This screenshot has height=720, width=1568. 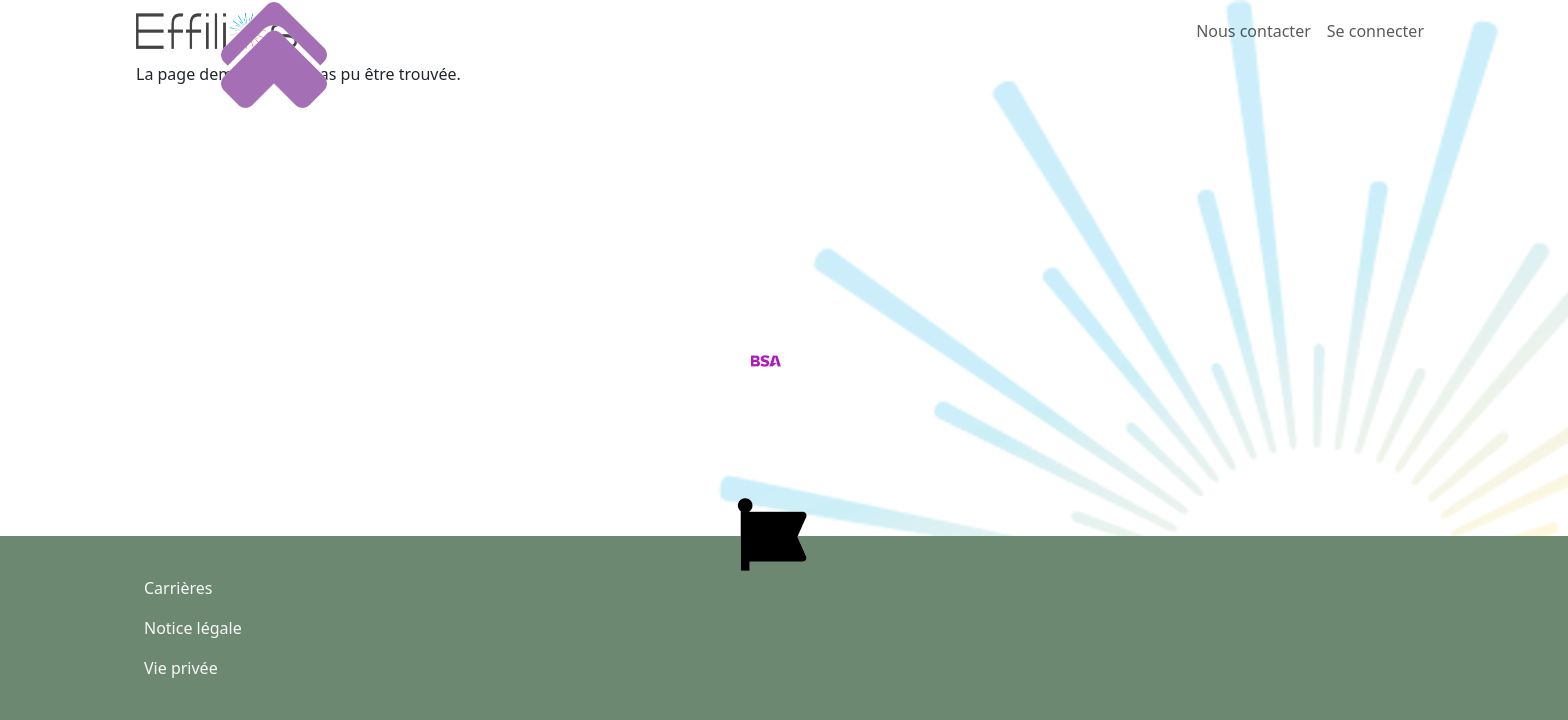 I want to click on palo alto software company logo, so click(x=274, y=55).